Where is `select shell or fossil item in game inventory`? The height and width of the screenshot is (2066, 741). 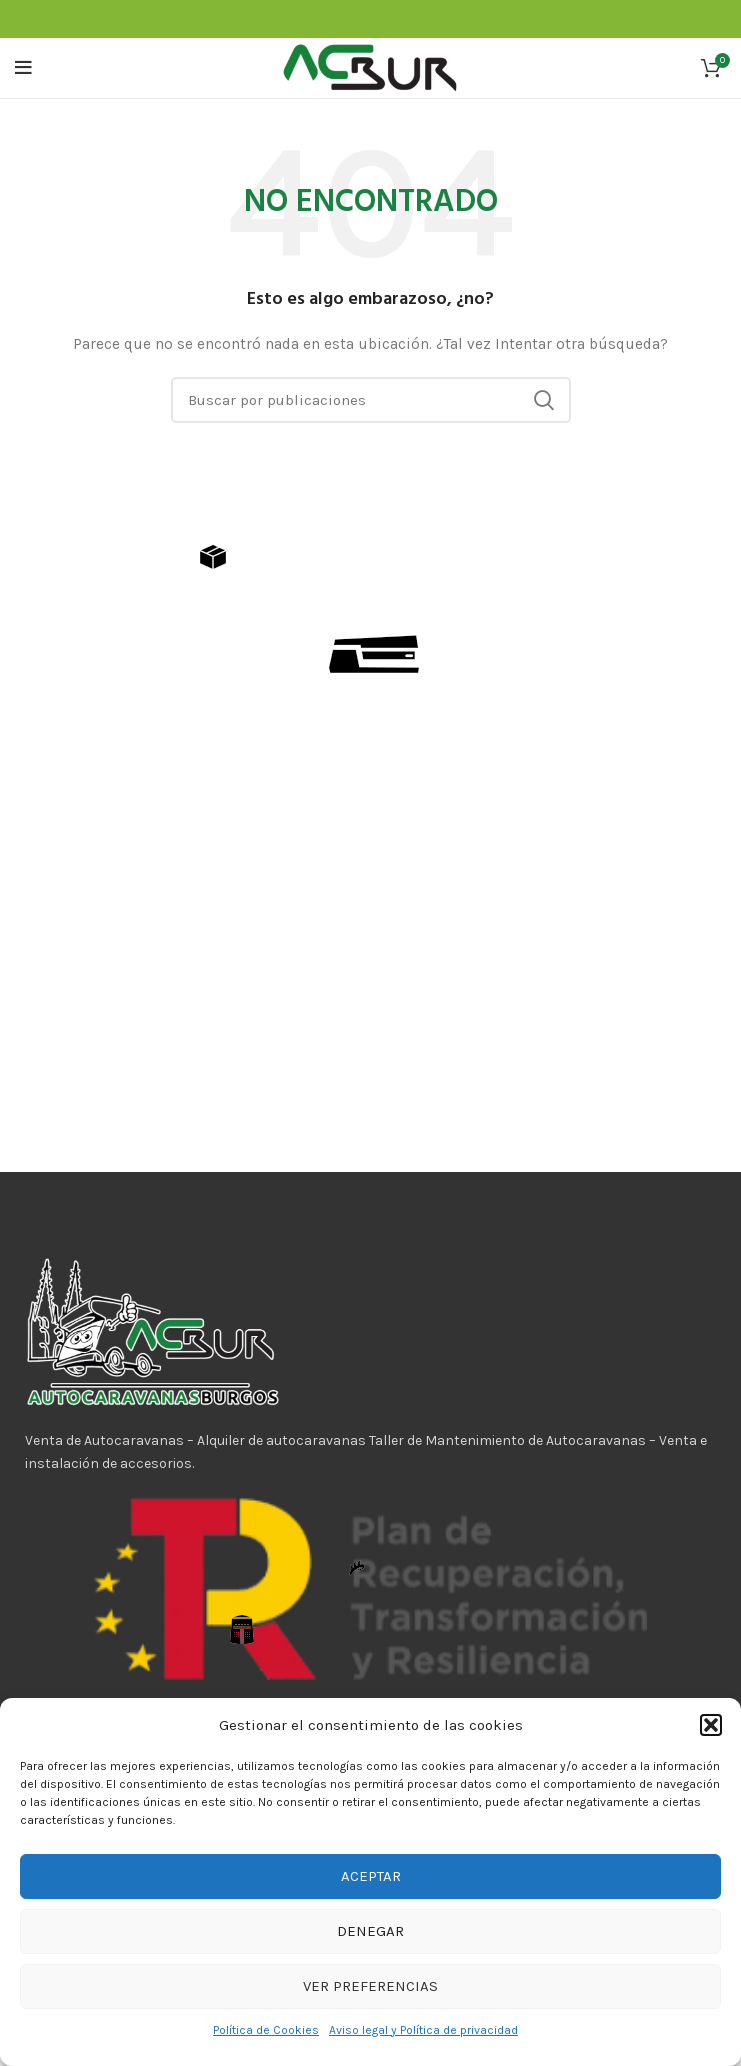
select shell or fossil item in game inventory is located at coordinates (357, 1568).